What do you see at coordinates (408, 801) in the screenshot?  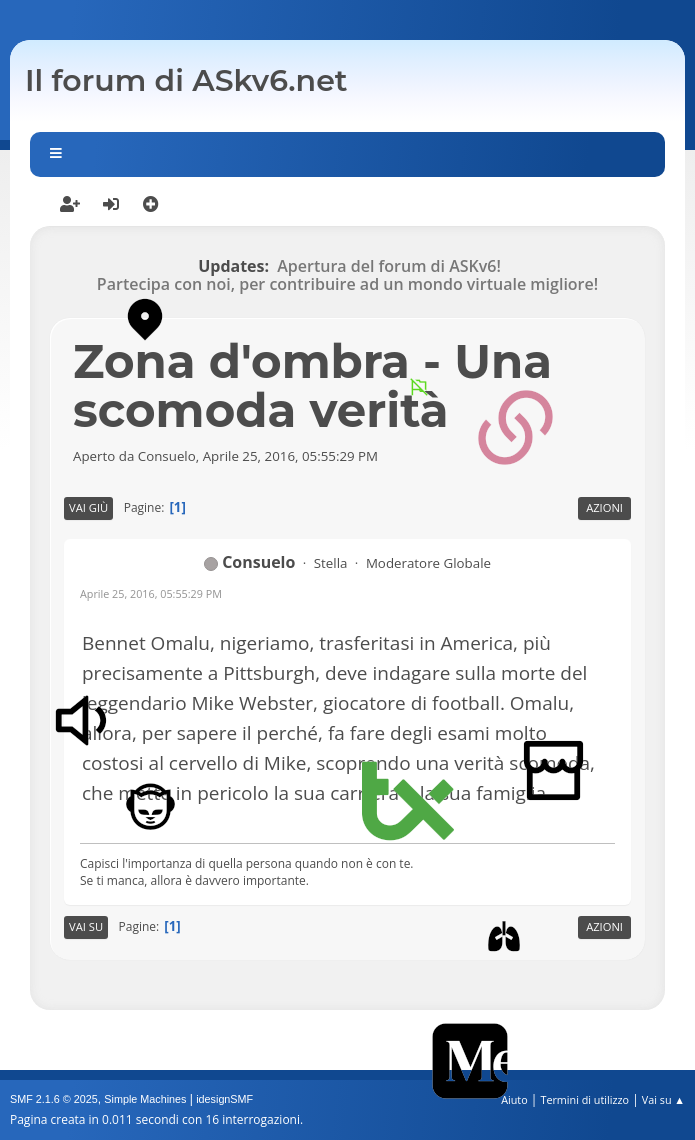 I see `transifex localization platform logo` at bounding box center [408, 801].